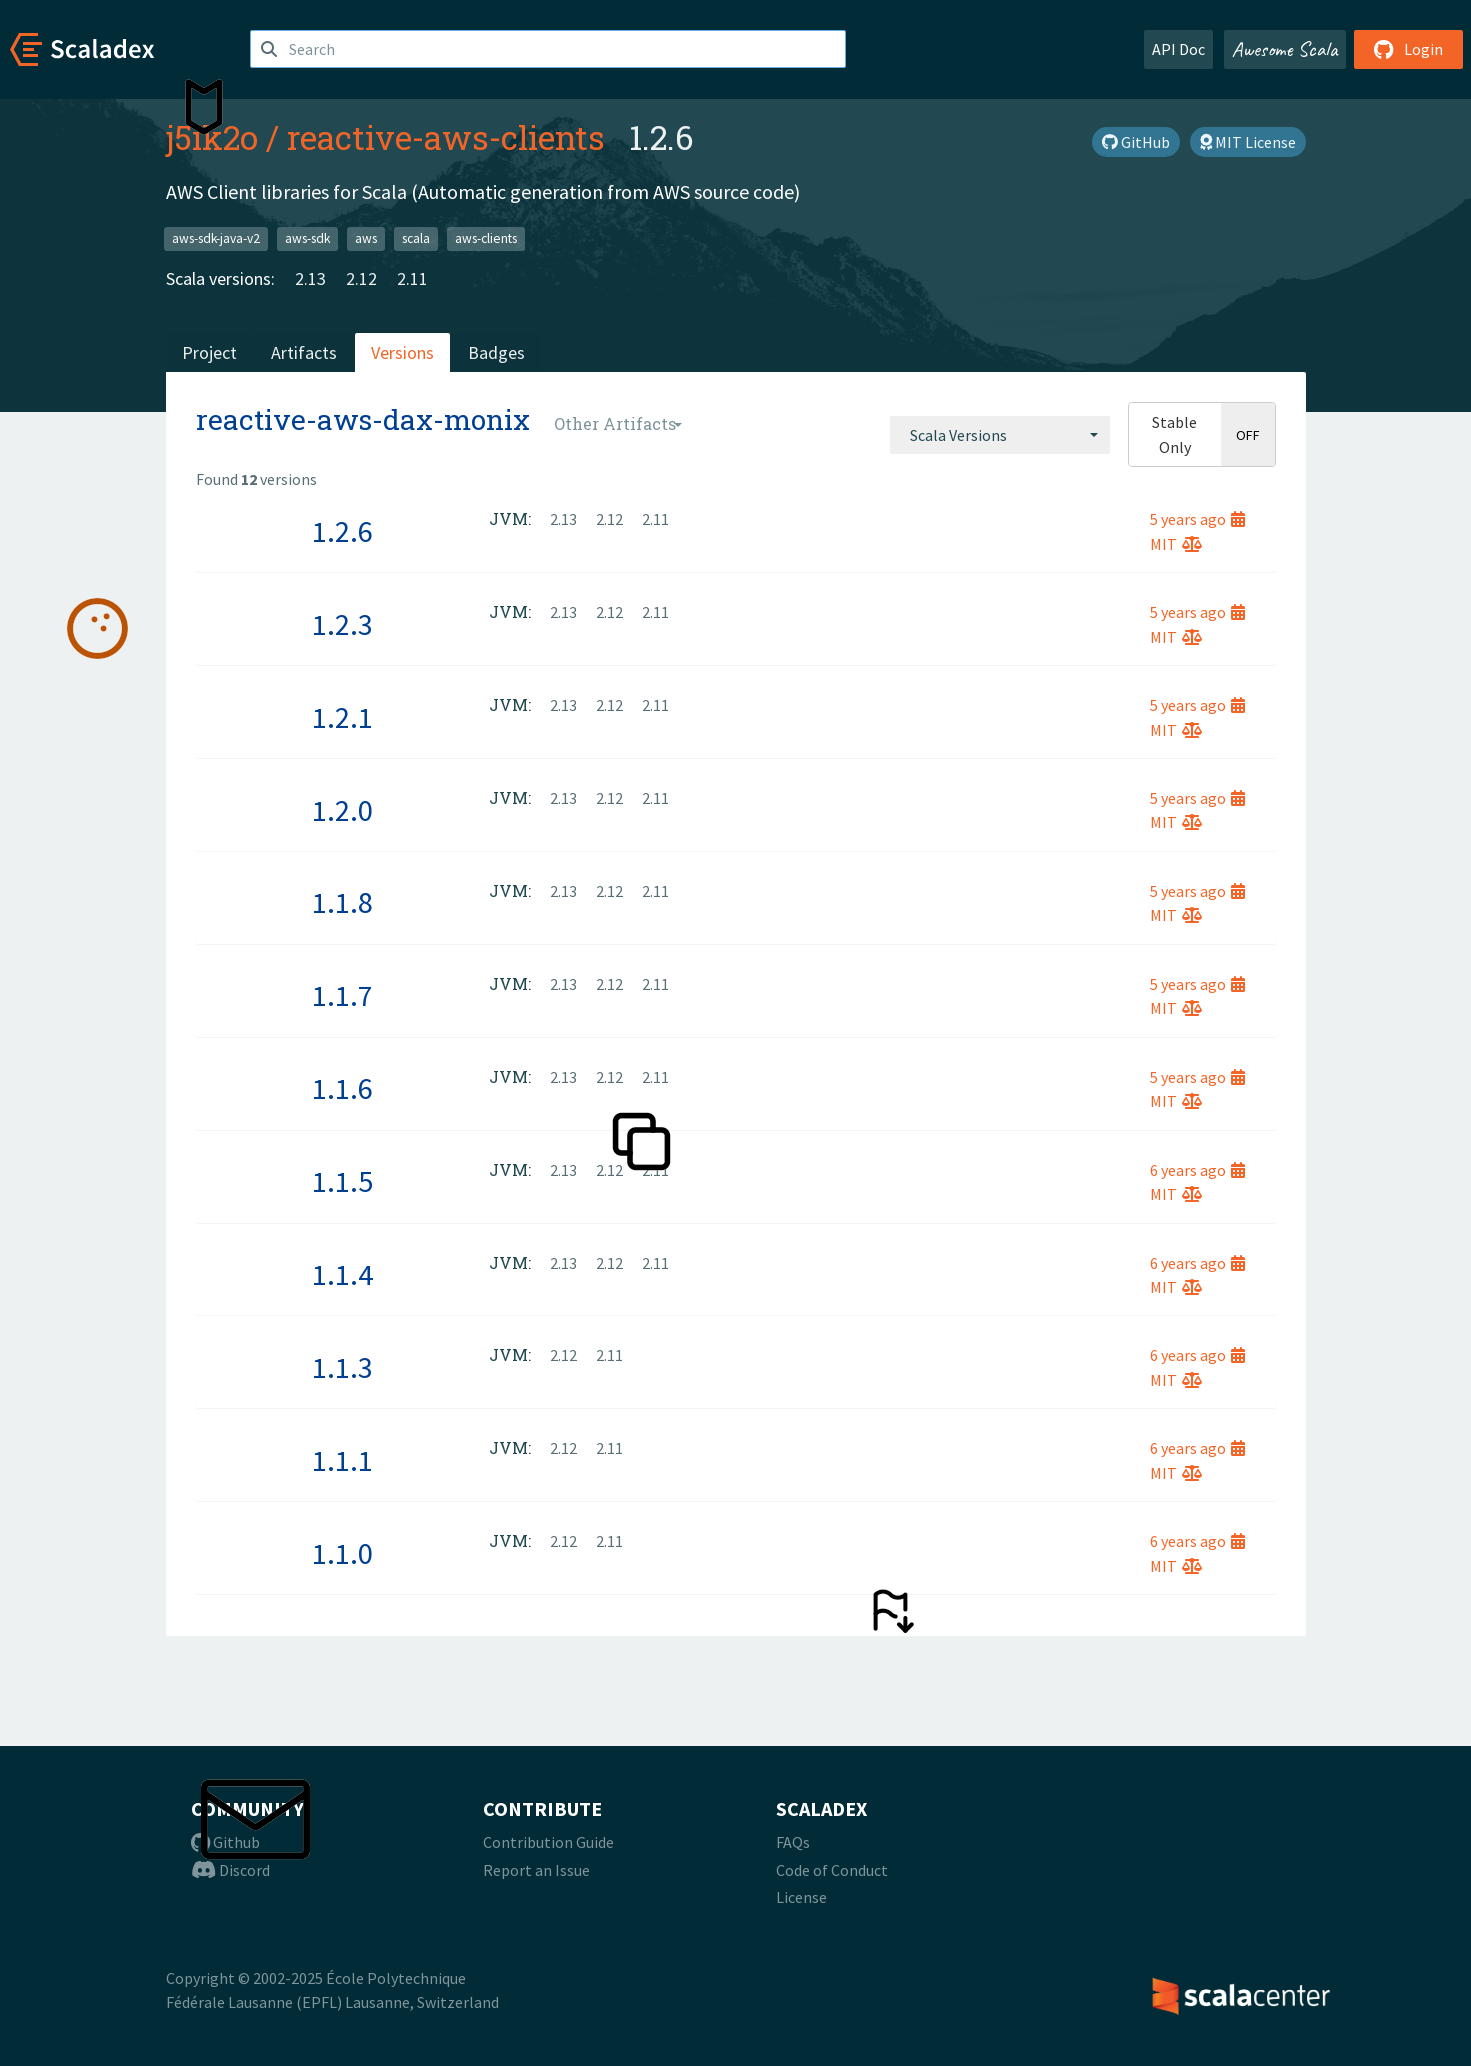 This screenshot has width=1471, height=2066. Describe the element at coordinates (97, 628) in the screenshot. I see `access bowling or sports-related features` at that location.